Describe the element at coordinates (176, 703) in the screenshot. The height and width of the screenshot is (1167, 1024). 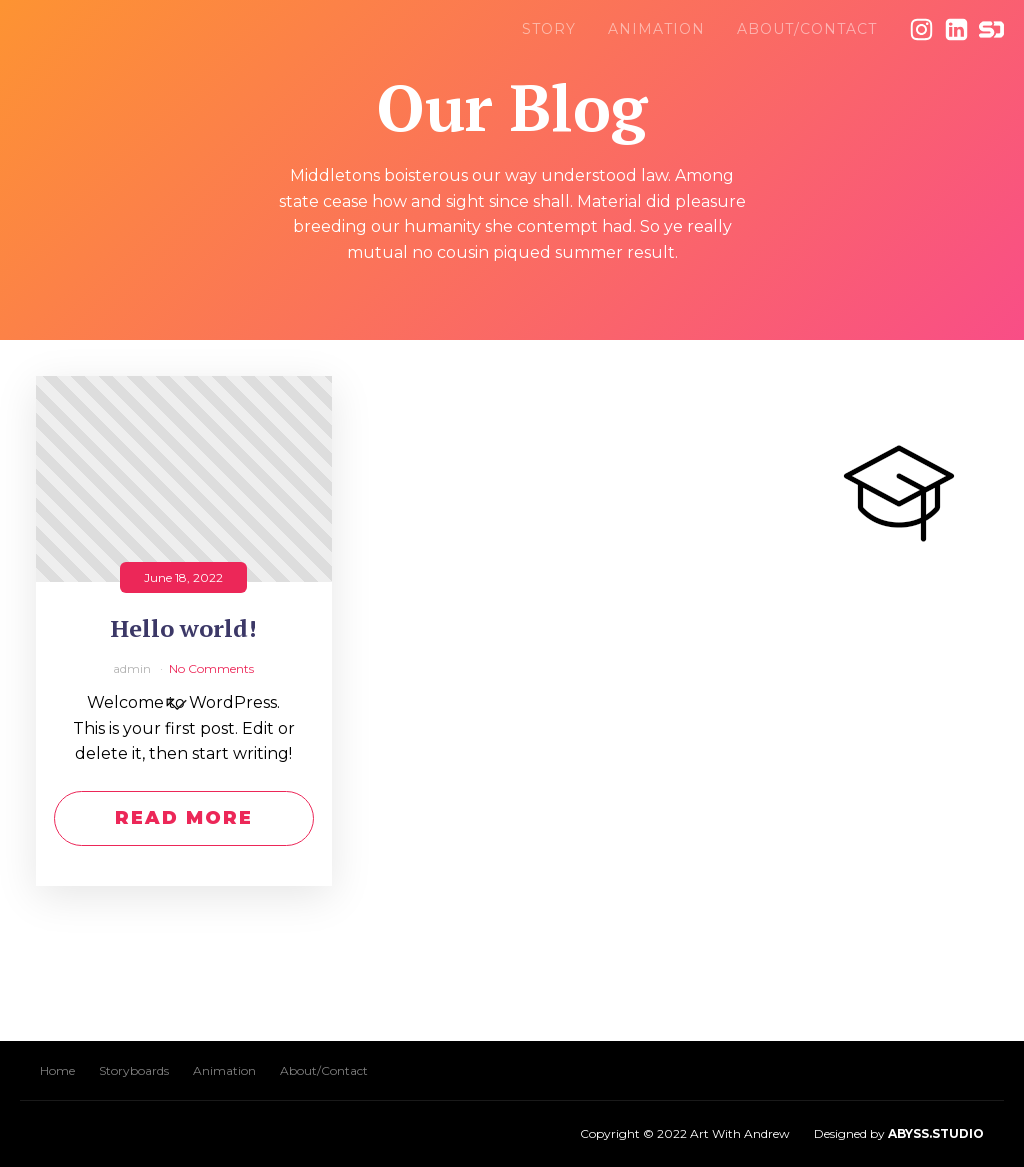
I see `go back or return to previous step` at that location.